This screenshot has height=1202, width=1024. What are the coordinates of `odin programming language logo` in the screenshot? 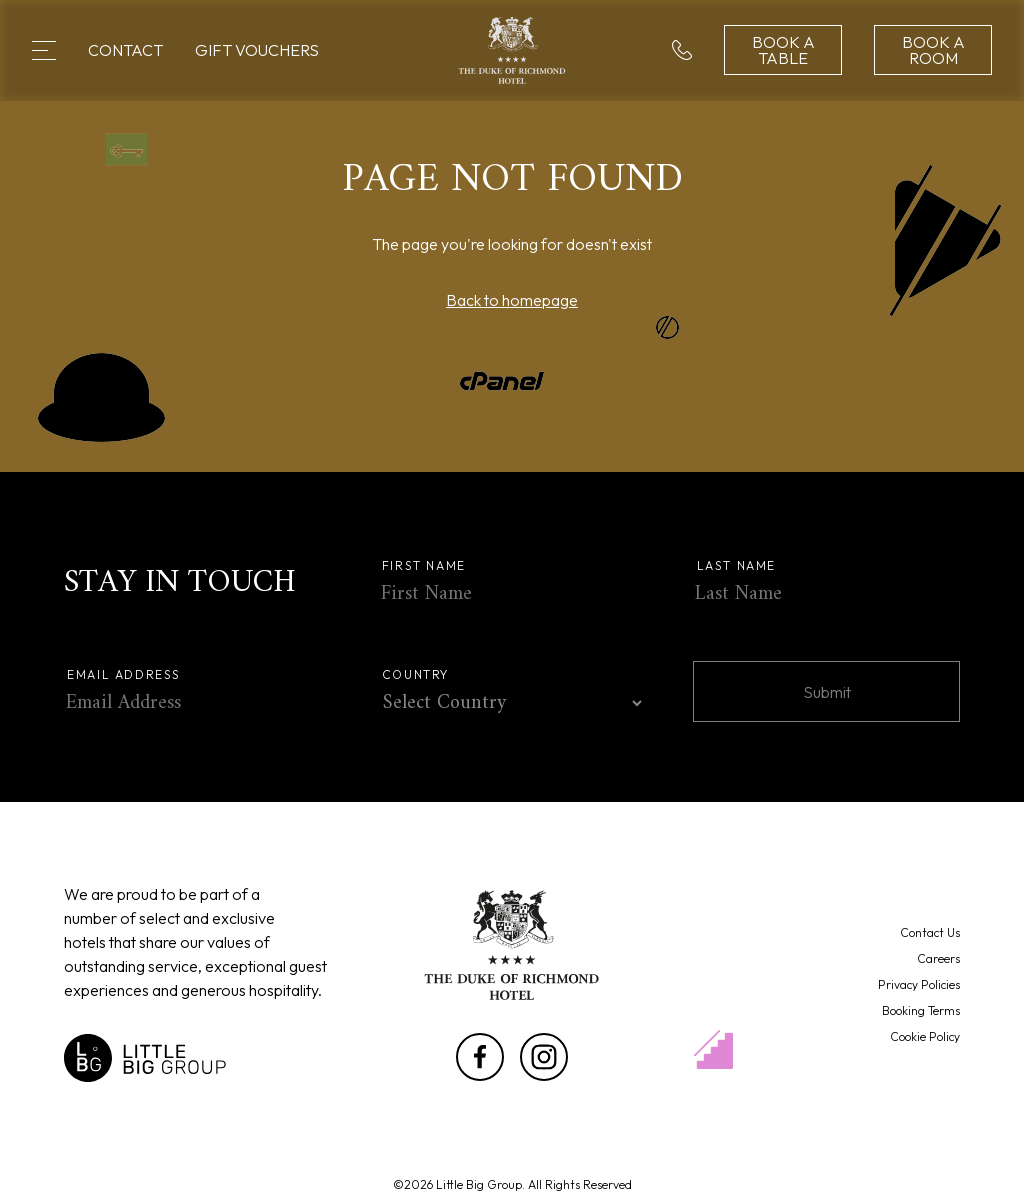 It's located at (667, 327).